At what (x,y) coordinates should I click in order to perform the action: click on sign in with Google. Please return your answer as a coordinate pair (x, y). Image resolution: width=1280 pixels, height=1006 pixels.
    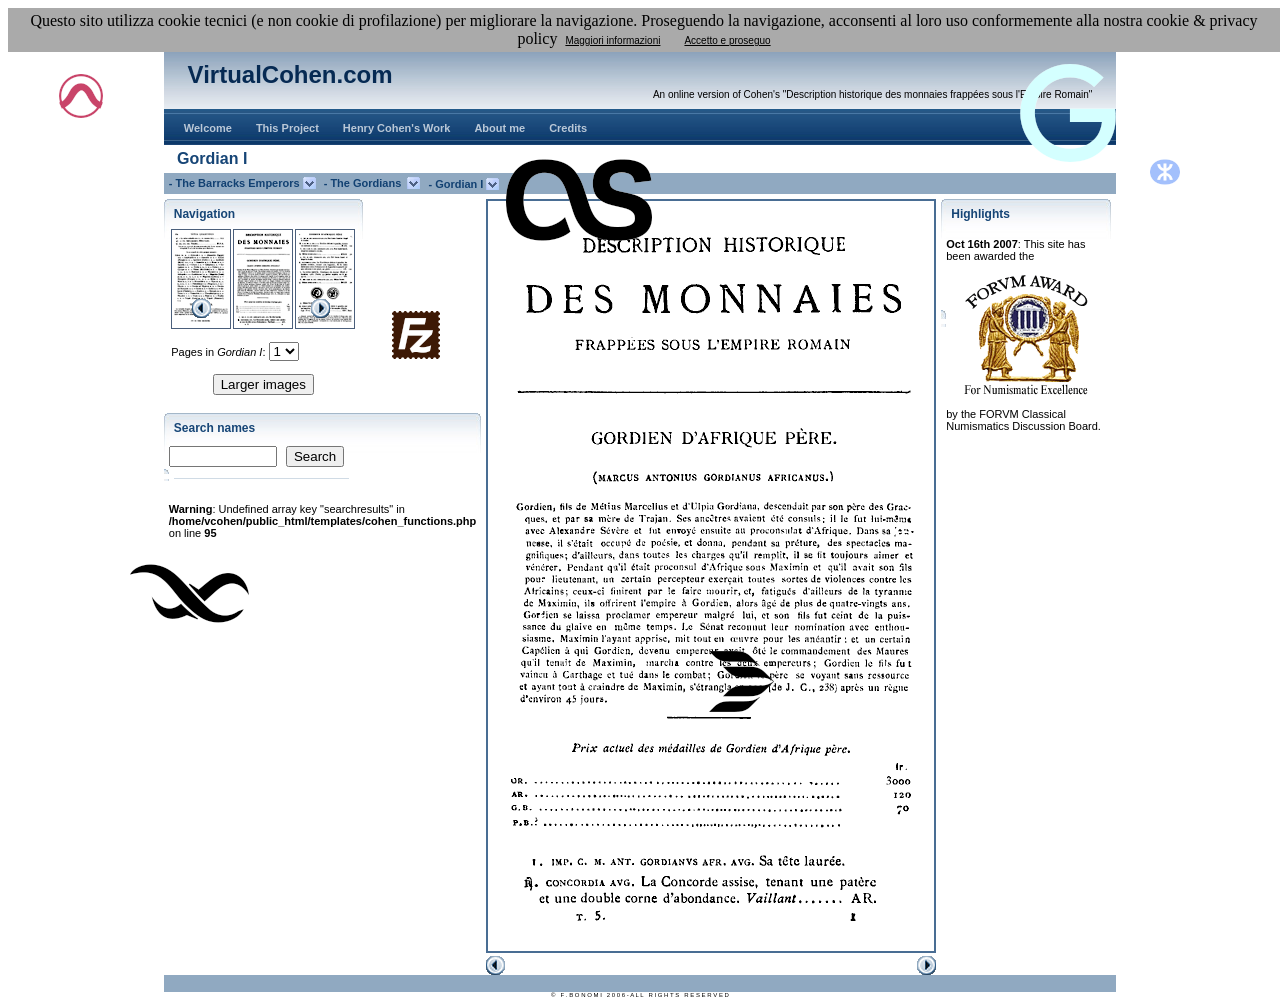
    Looking at the image, I should click on (1068, 113).